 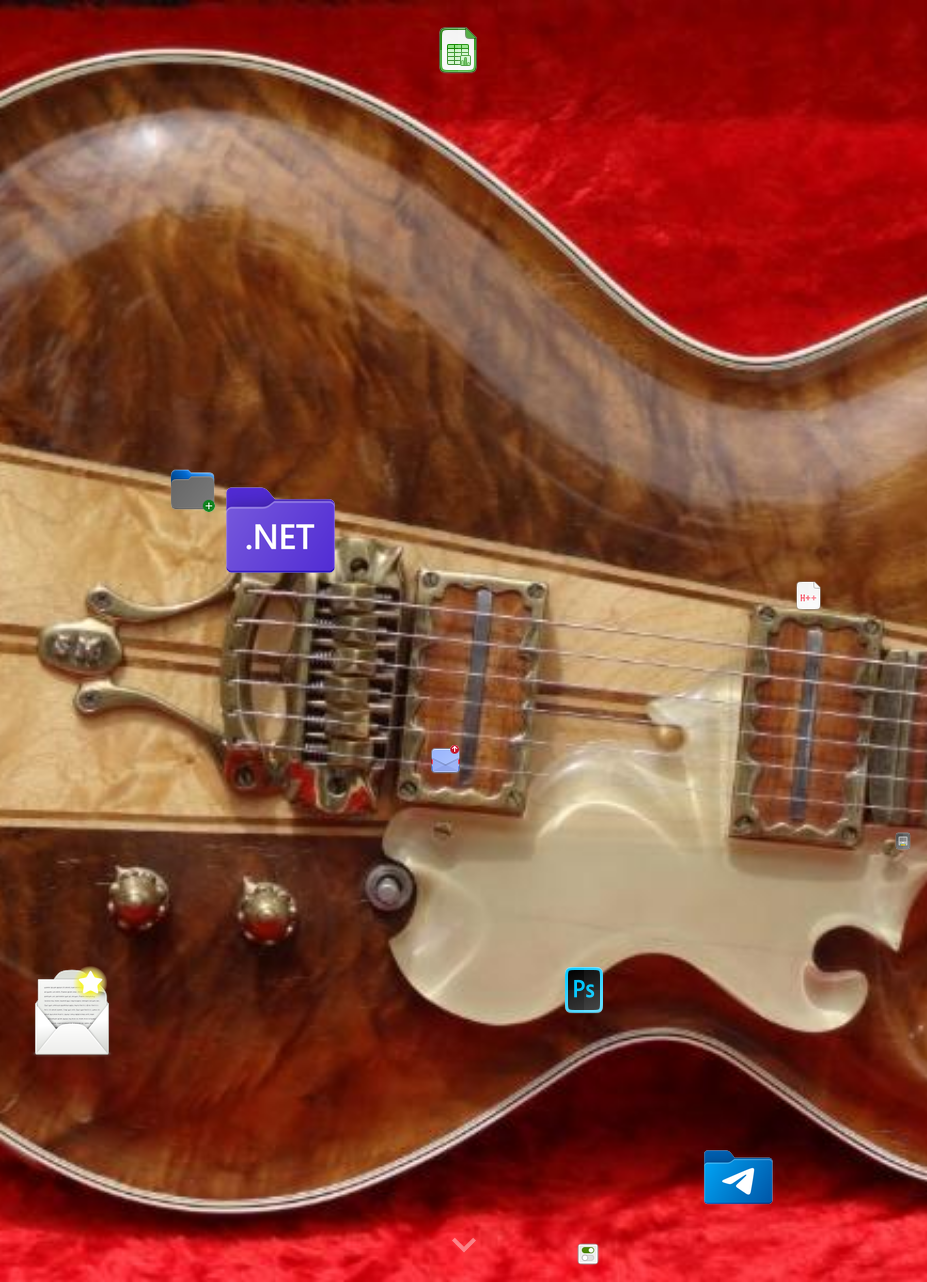 What do you see at coordinates (808, 595) in the screenshot?
I see `a C++ header file` at bounding box center [808, 595].